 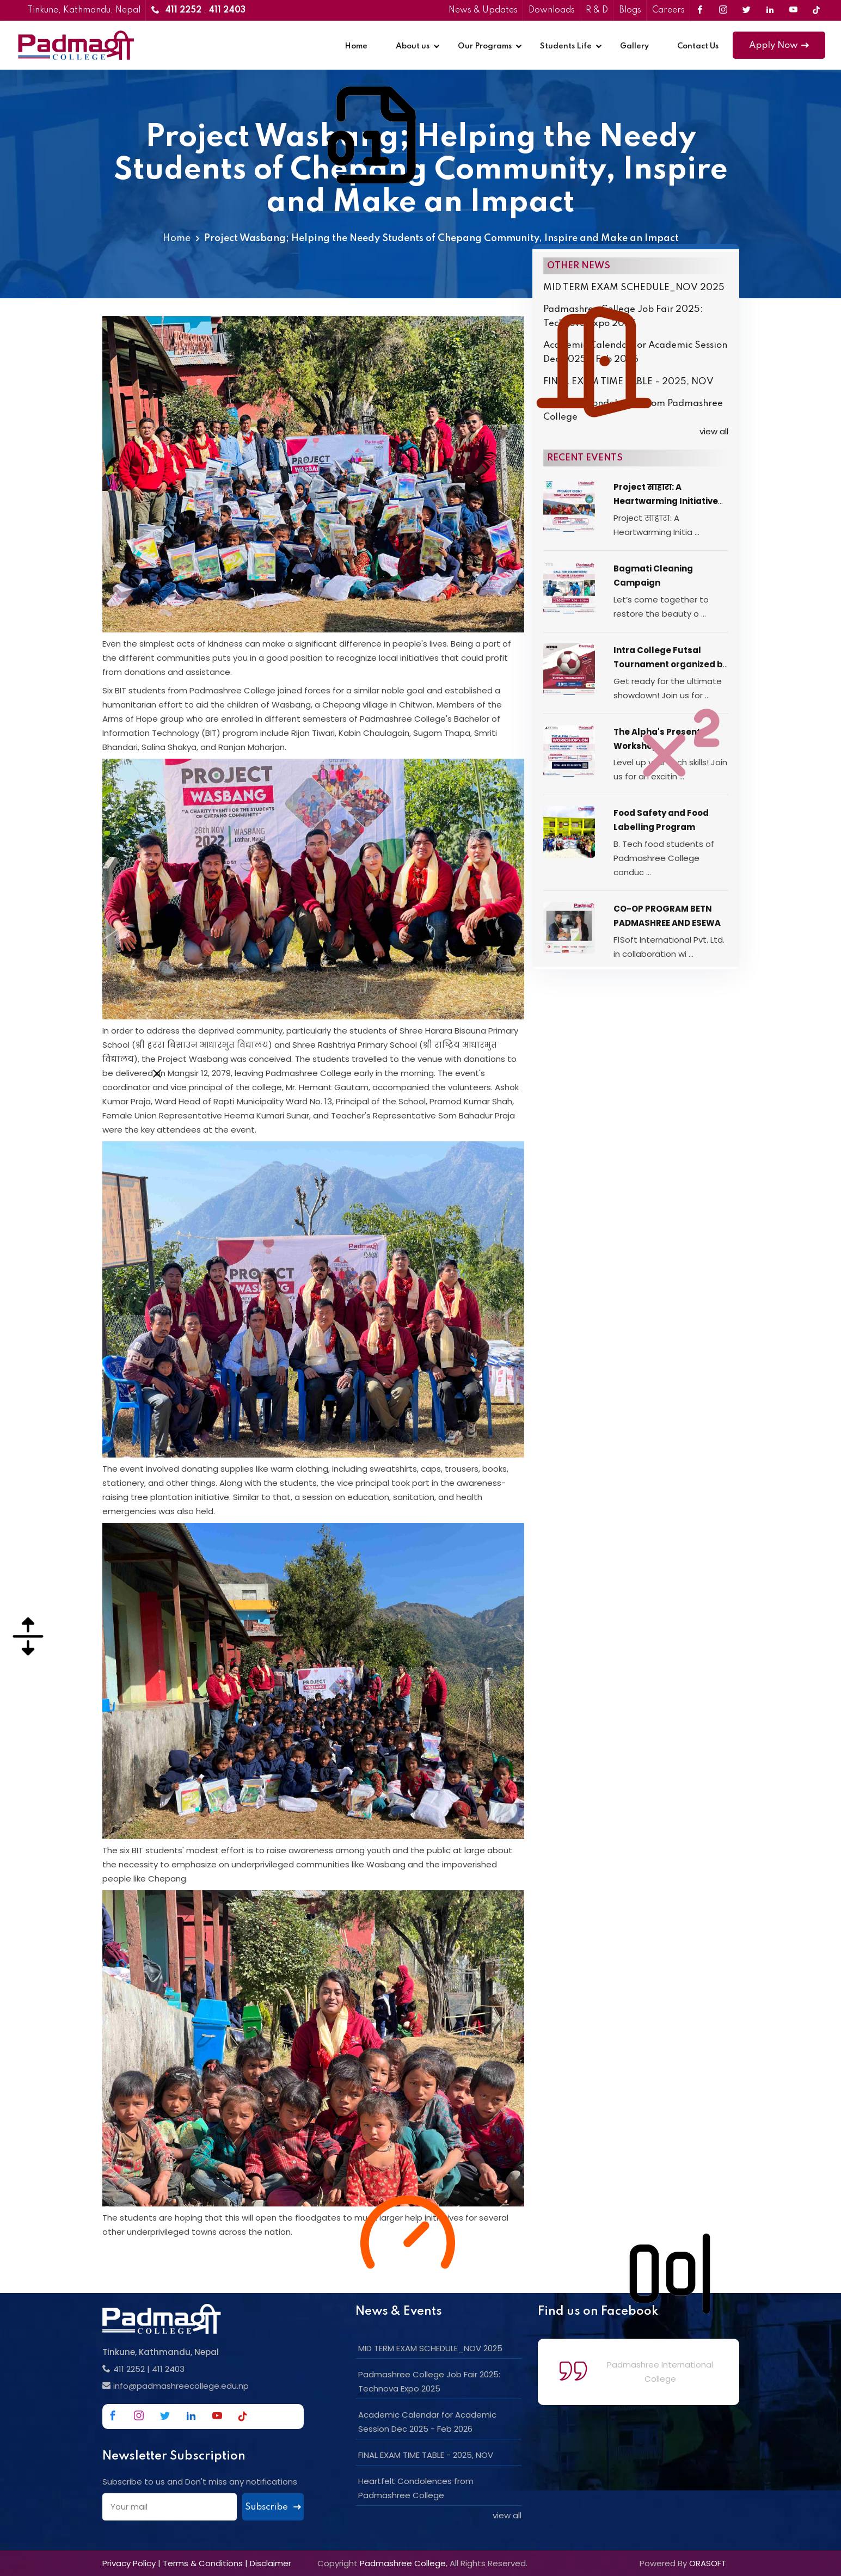 I want to click on view performance metrics or speed, so click(x=408, y=2234).